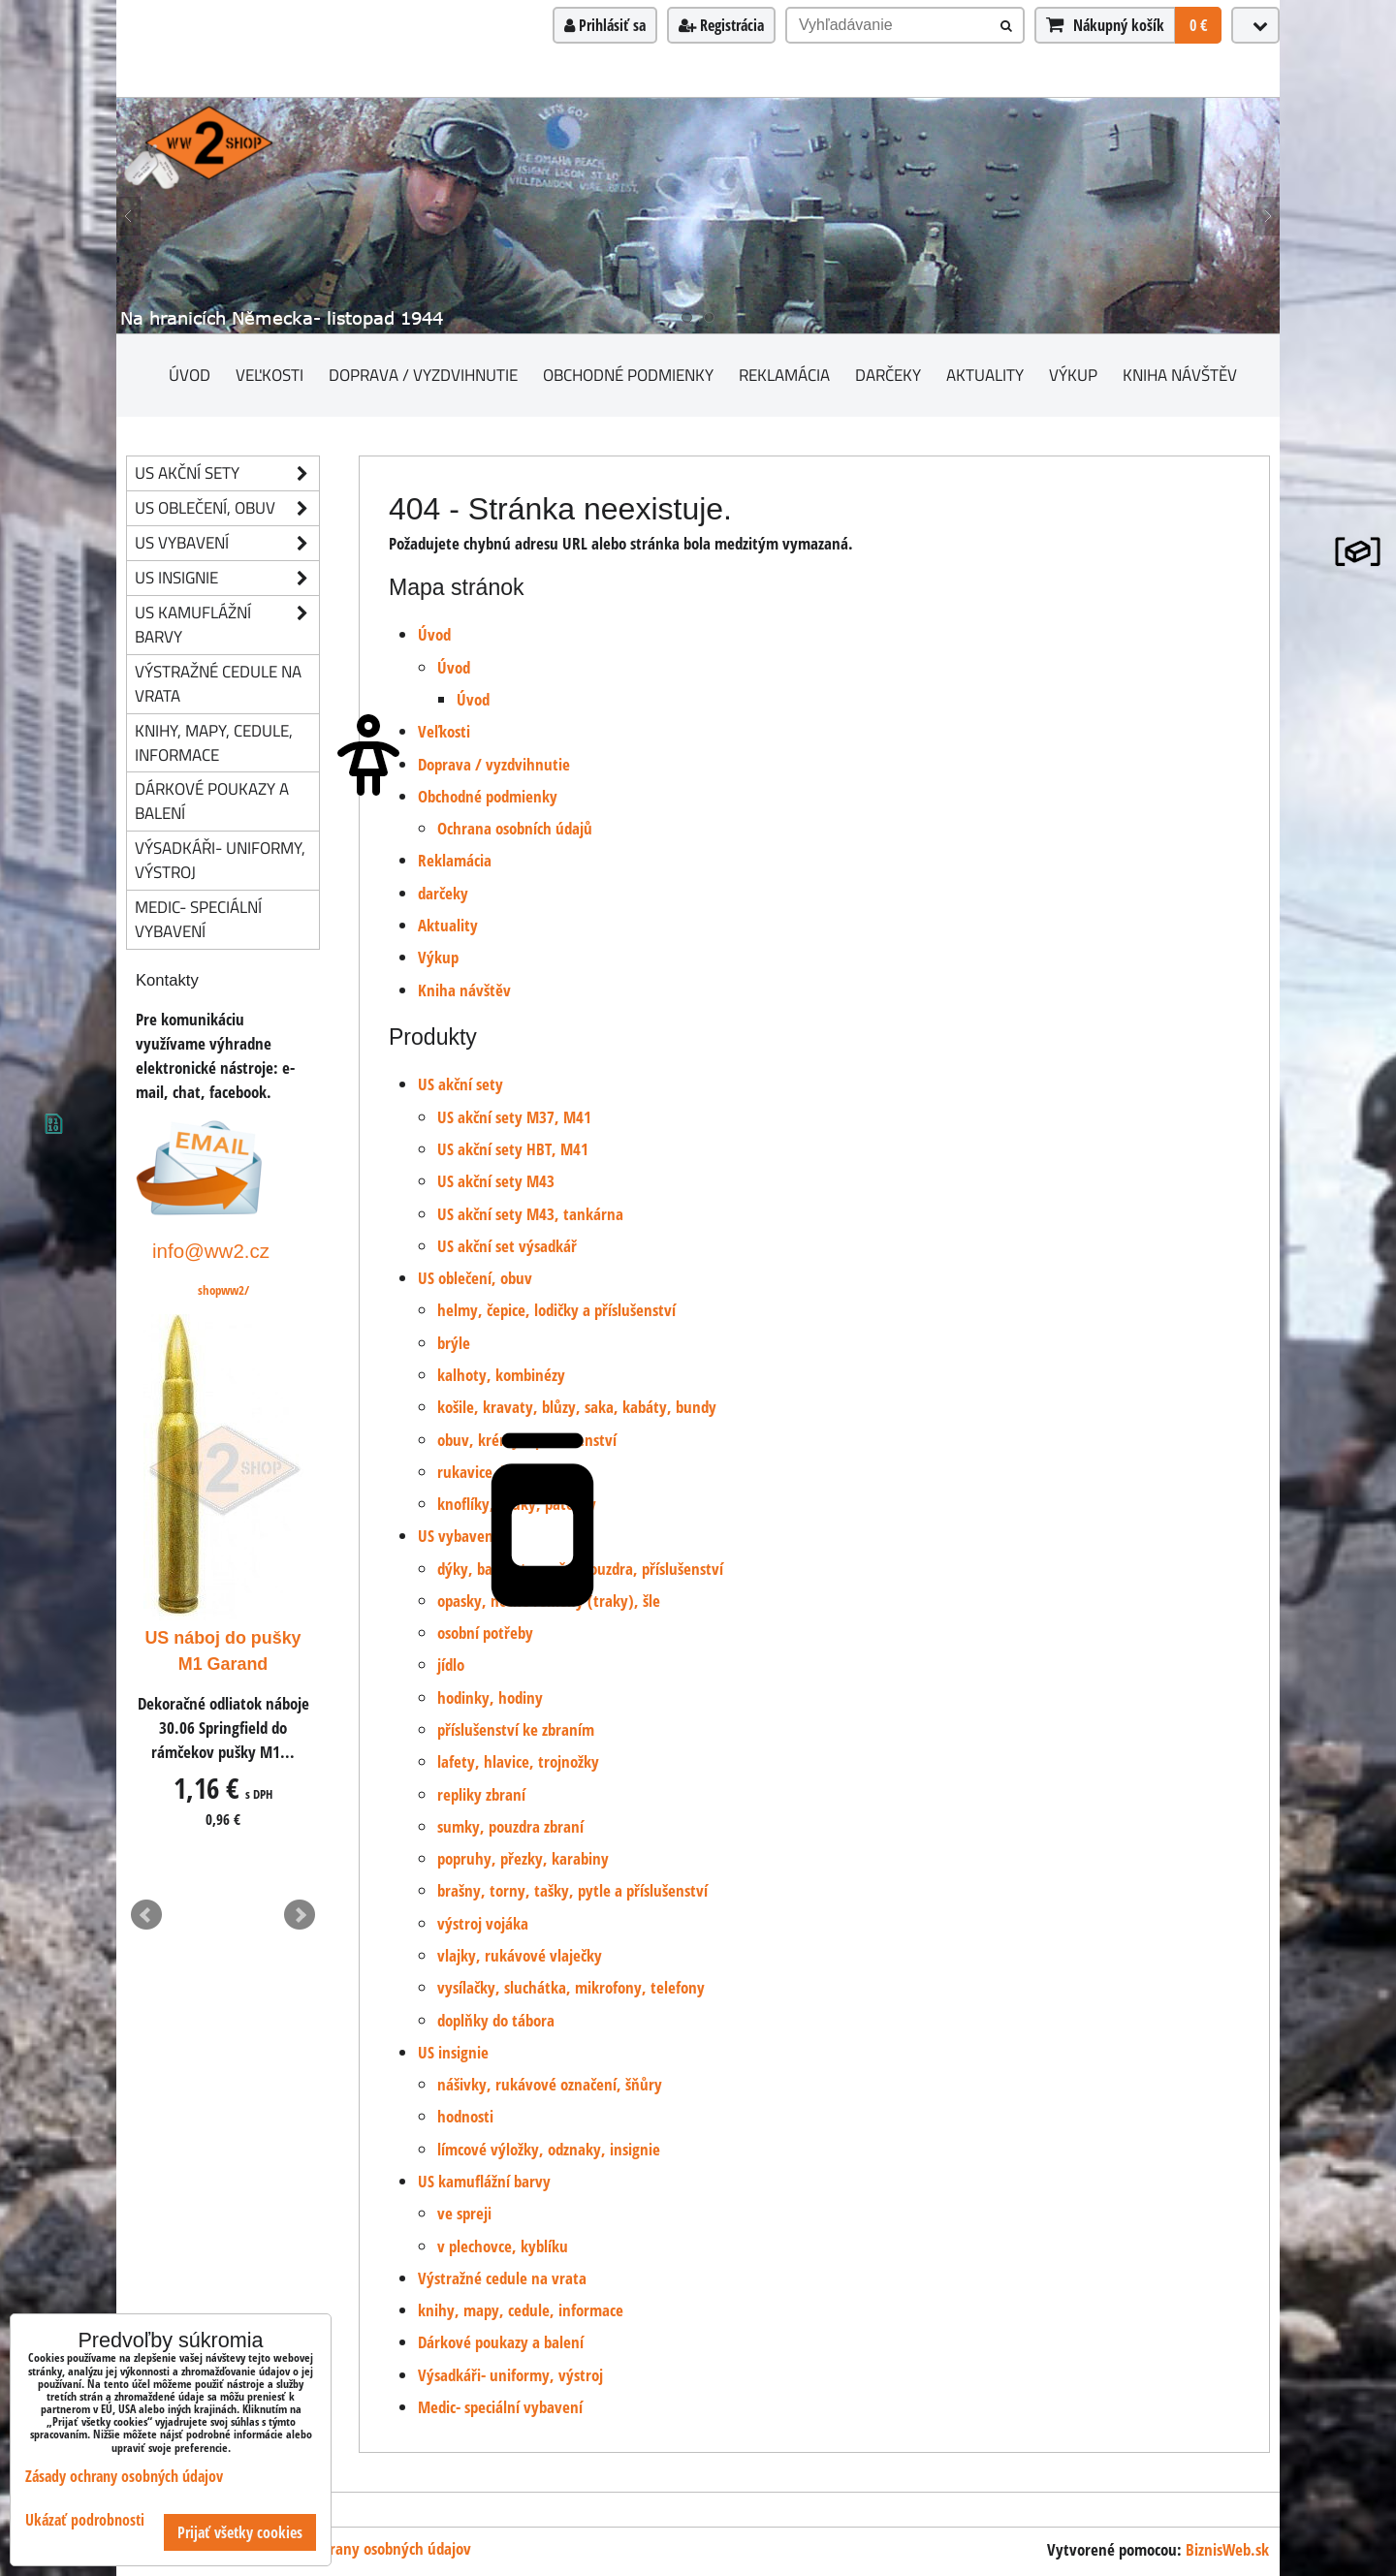 This screenshot has height=2576, width=1396. What do you see at coordinates (1357, 550) in the screenshot?
I see `view variable symbol in code editor` at bounding box center [1357, 550].